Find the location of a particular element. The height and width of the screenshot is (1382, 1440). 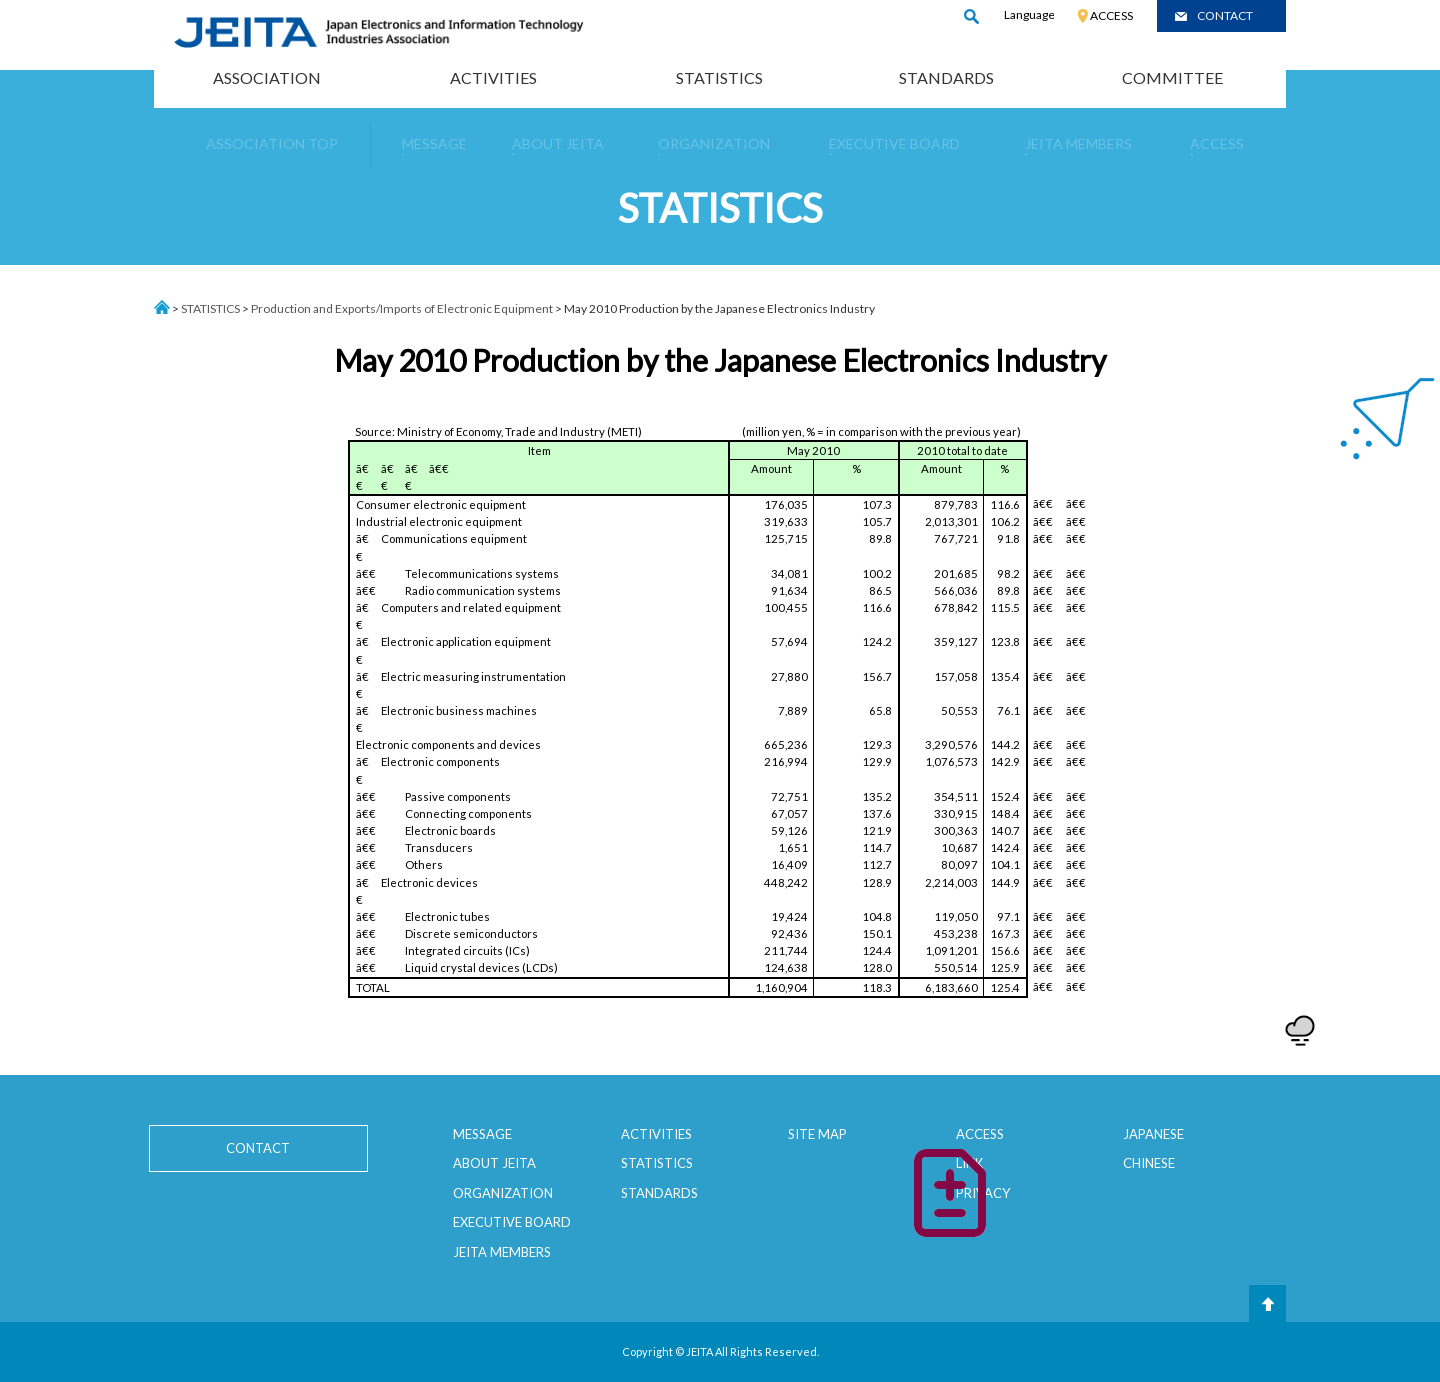

shower or bathroom amenity indicator is located at coordinates (1386, 414).